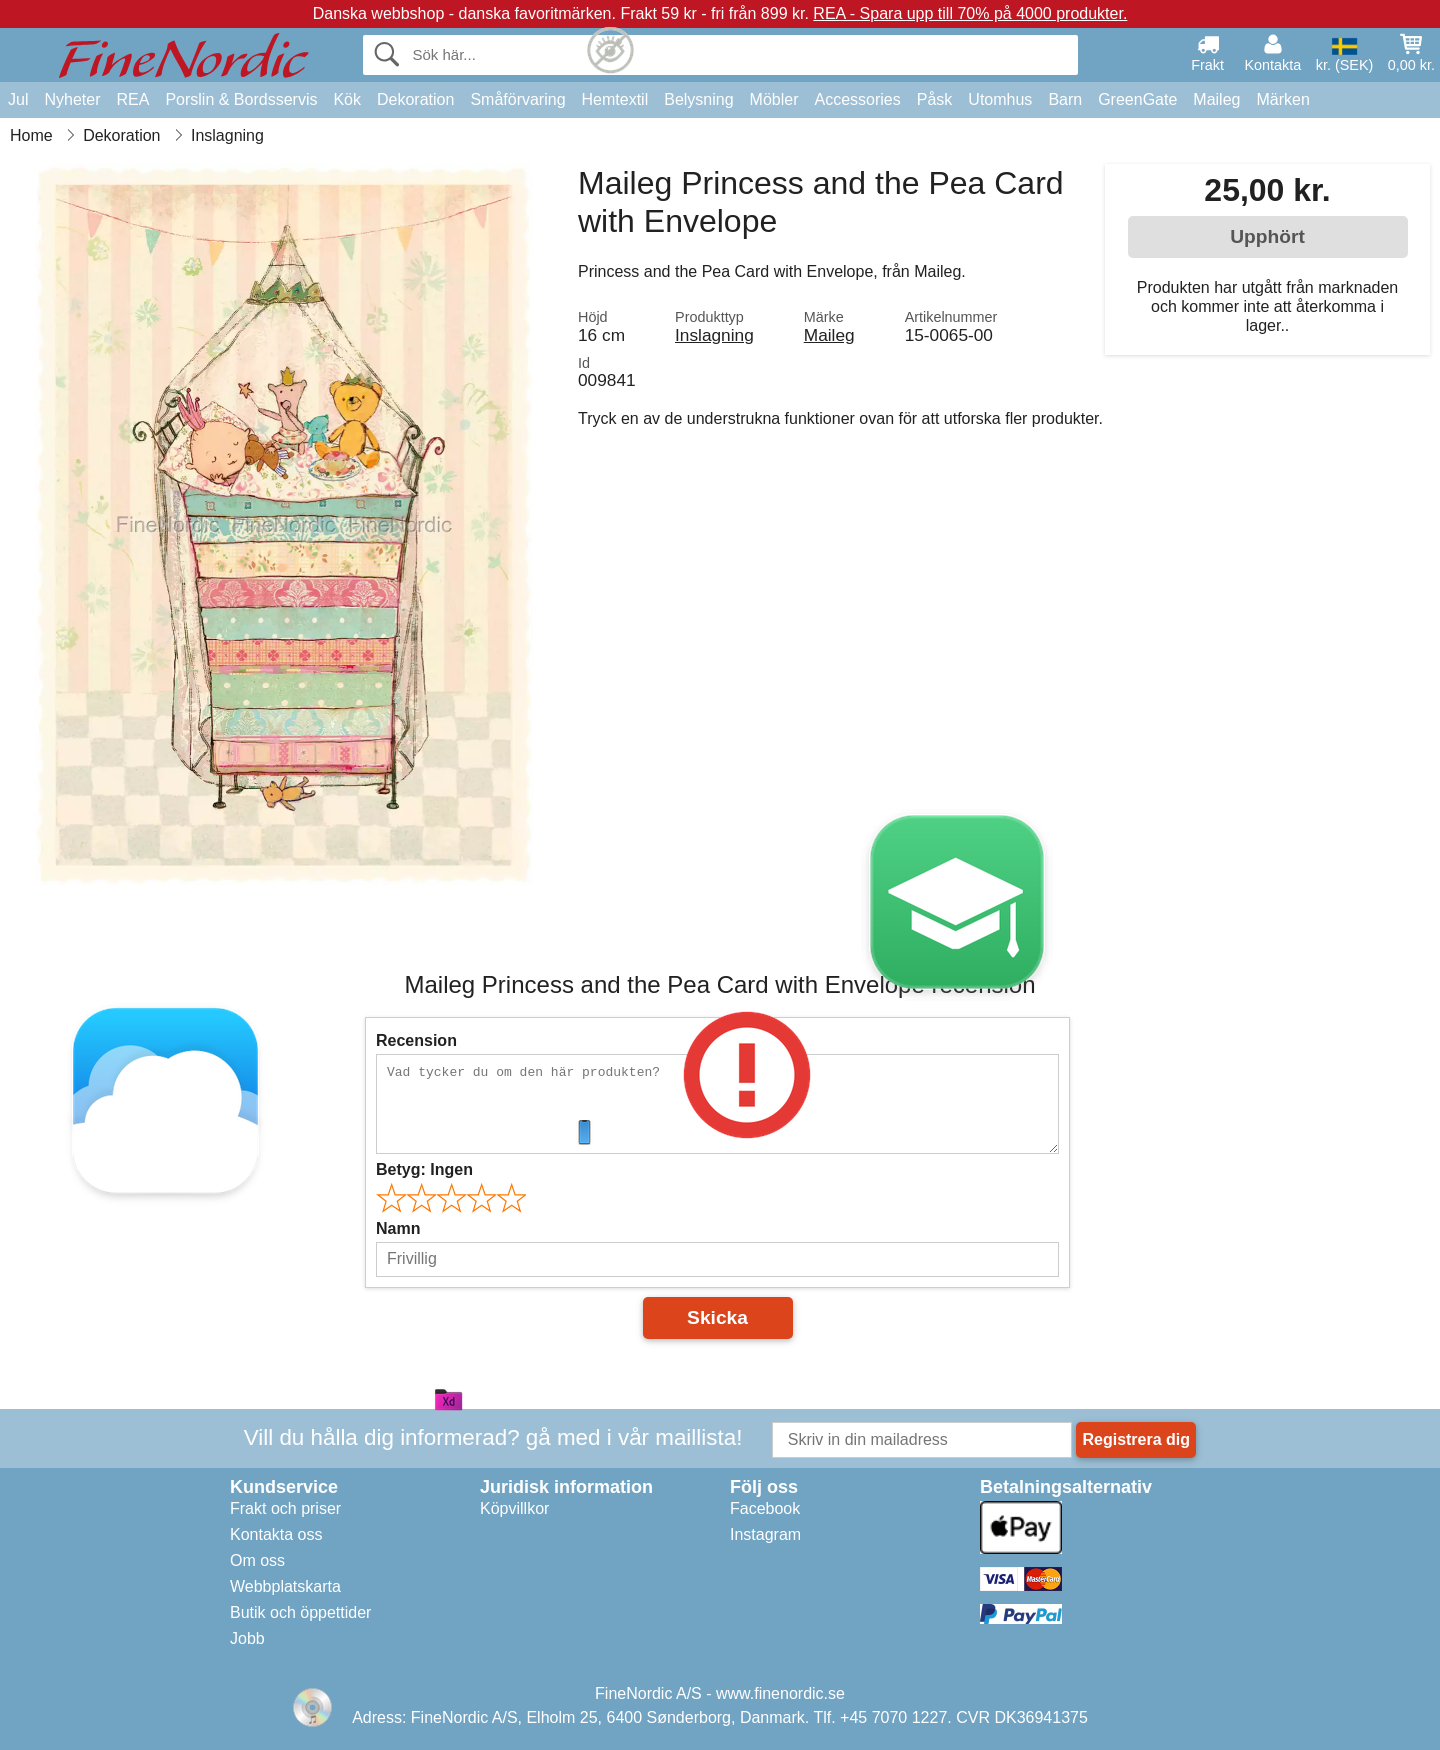 Image resolution: width=1440 pixels, height=1750 pixels. I want to click on indicates private browsing mode is active, so click(610, 50).